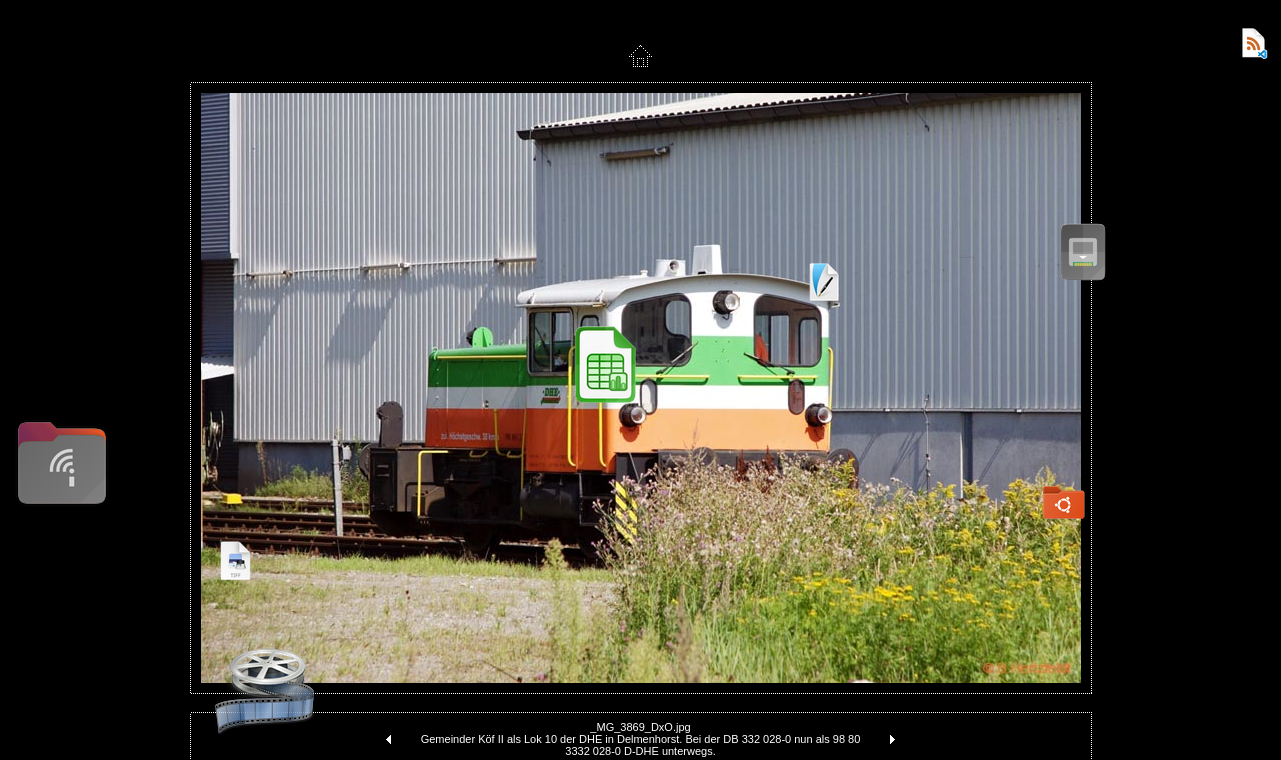 The height and width of the screenshot is (760, 1281). Describe the element at coordinates (1063, 503) in the screenshot. I see `open ubuntu system folder` at that location.